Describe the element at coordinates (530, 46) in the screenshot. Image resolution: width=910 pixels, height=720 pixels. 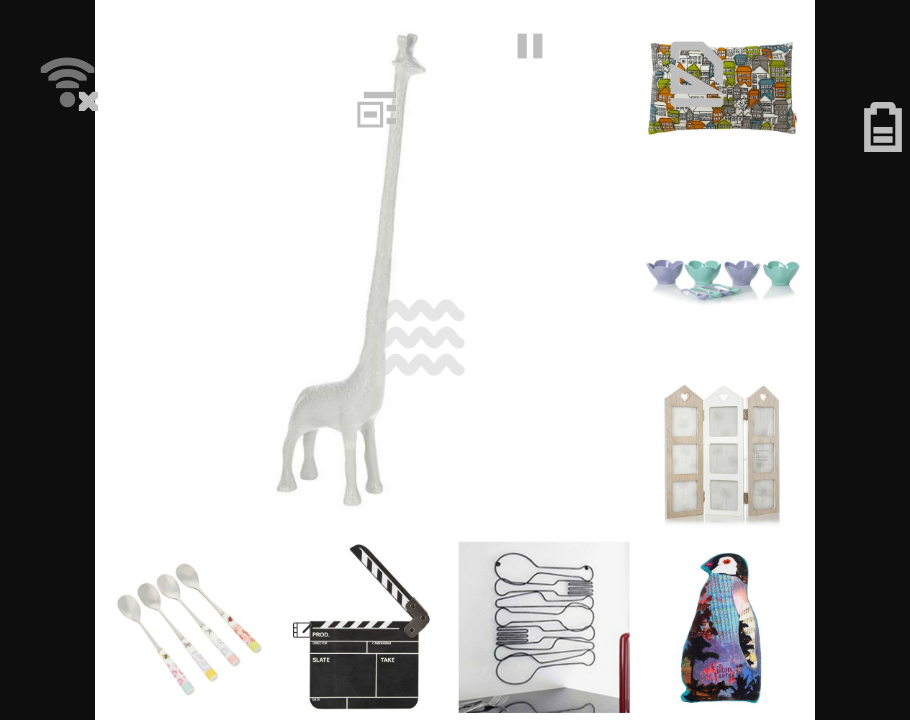
I see `pause media playback` at that location.